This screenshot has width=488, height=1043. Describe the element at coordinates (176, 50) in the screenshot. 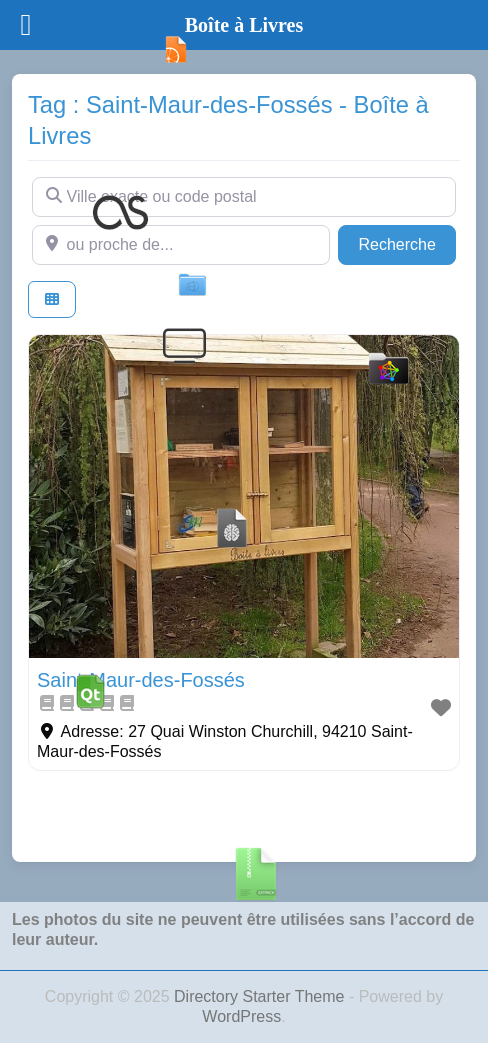

I see `a clementine music player file` at that location.